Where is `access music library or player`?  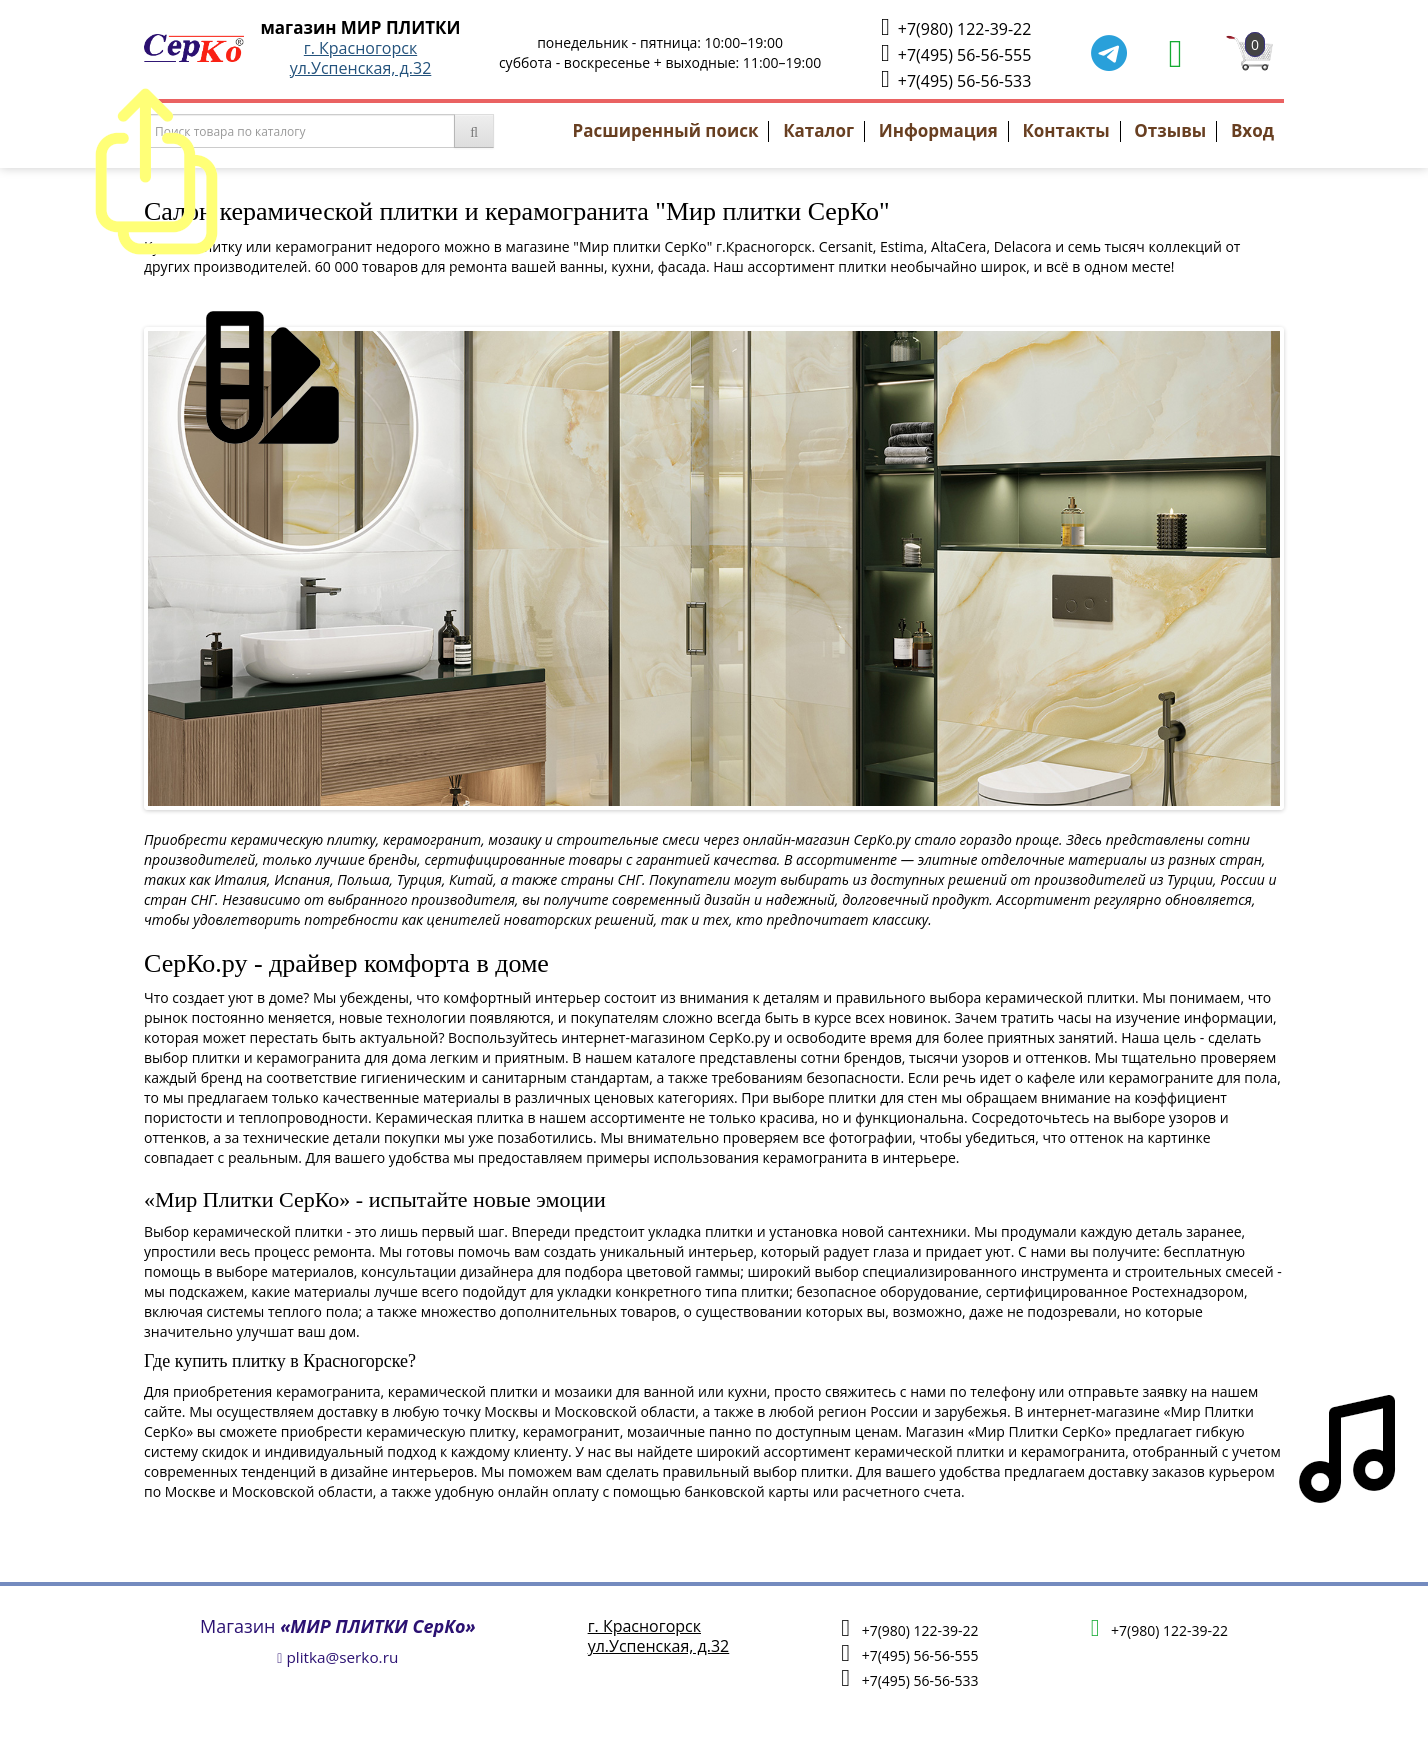 access music library or player is located at coordinates (1353, 1449).